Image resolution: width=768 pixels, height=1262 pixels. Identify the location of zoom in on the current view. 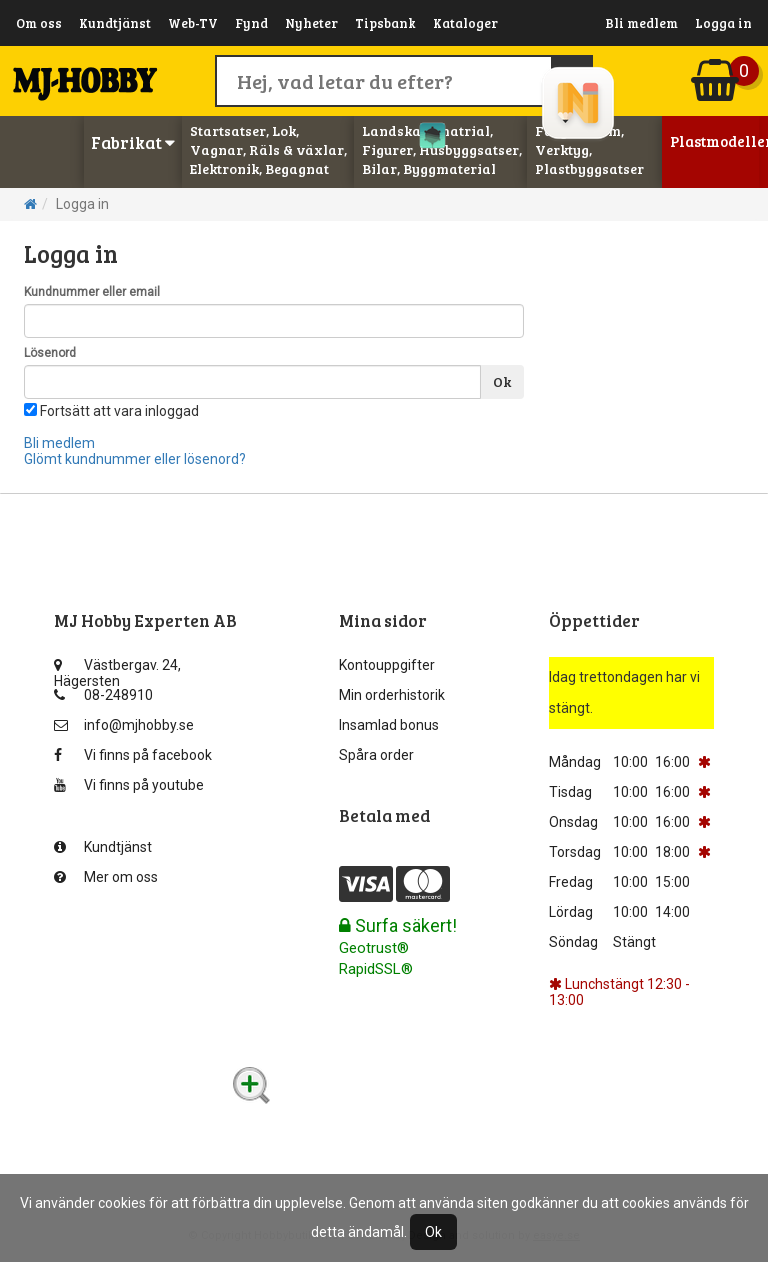
(251, 1085).